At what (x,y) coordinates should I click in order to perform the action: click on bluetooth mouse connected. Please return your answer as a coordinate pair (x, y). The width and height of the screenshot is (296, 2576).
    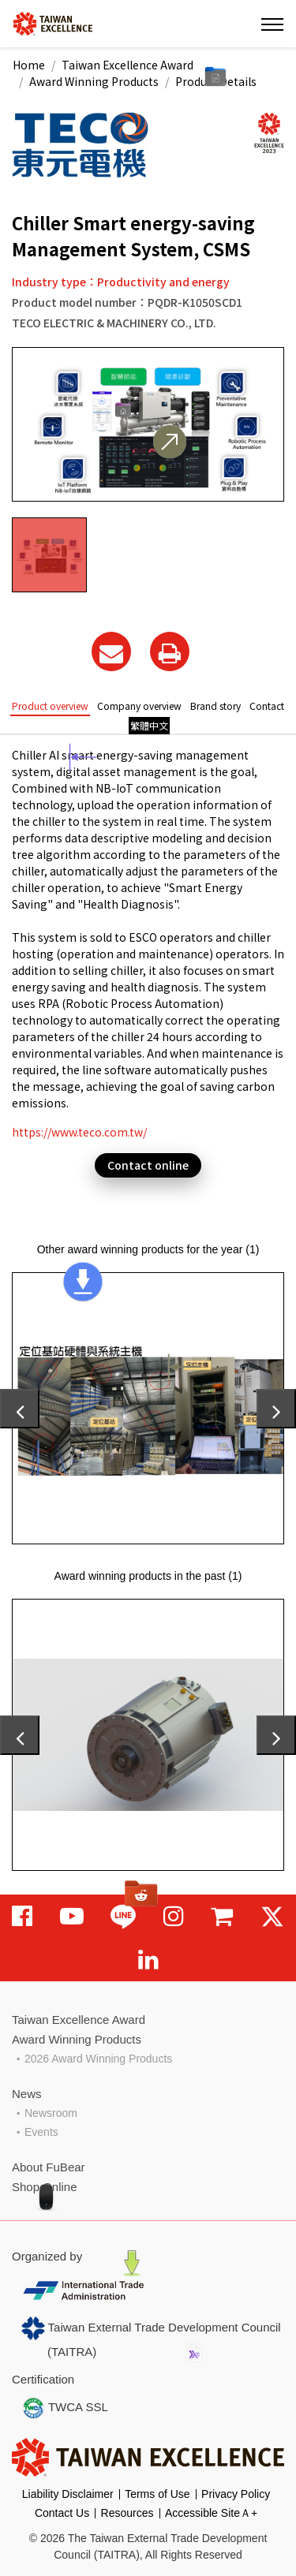
    Looking at the image, I should click on (46, 2197).